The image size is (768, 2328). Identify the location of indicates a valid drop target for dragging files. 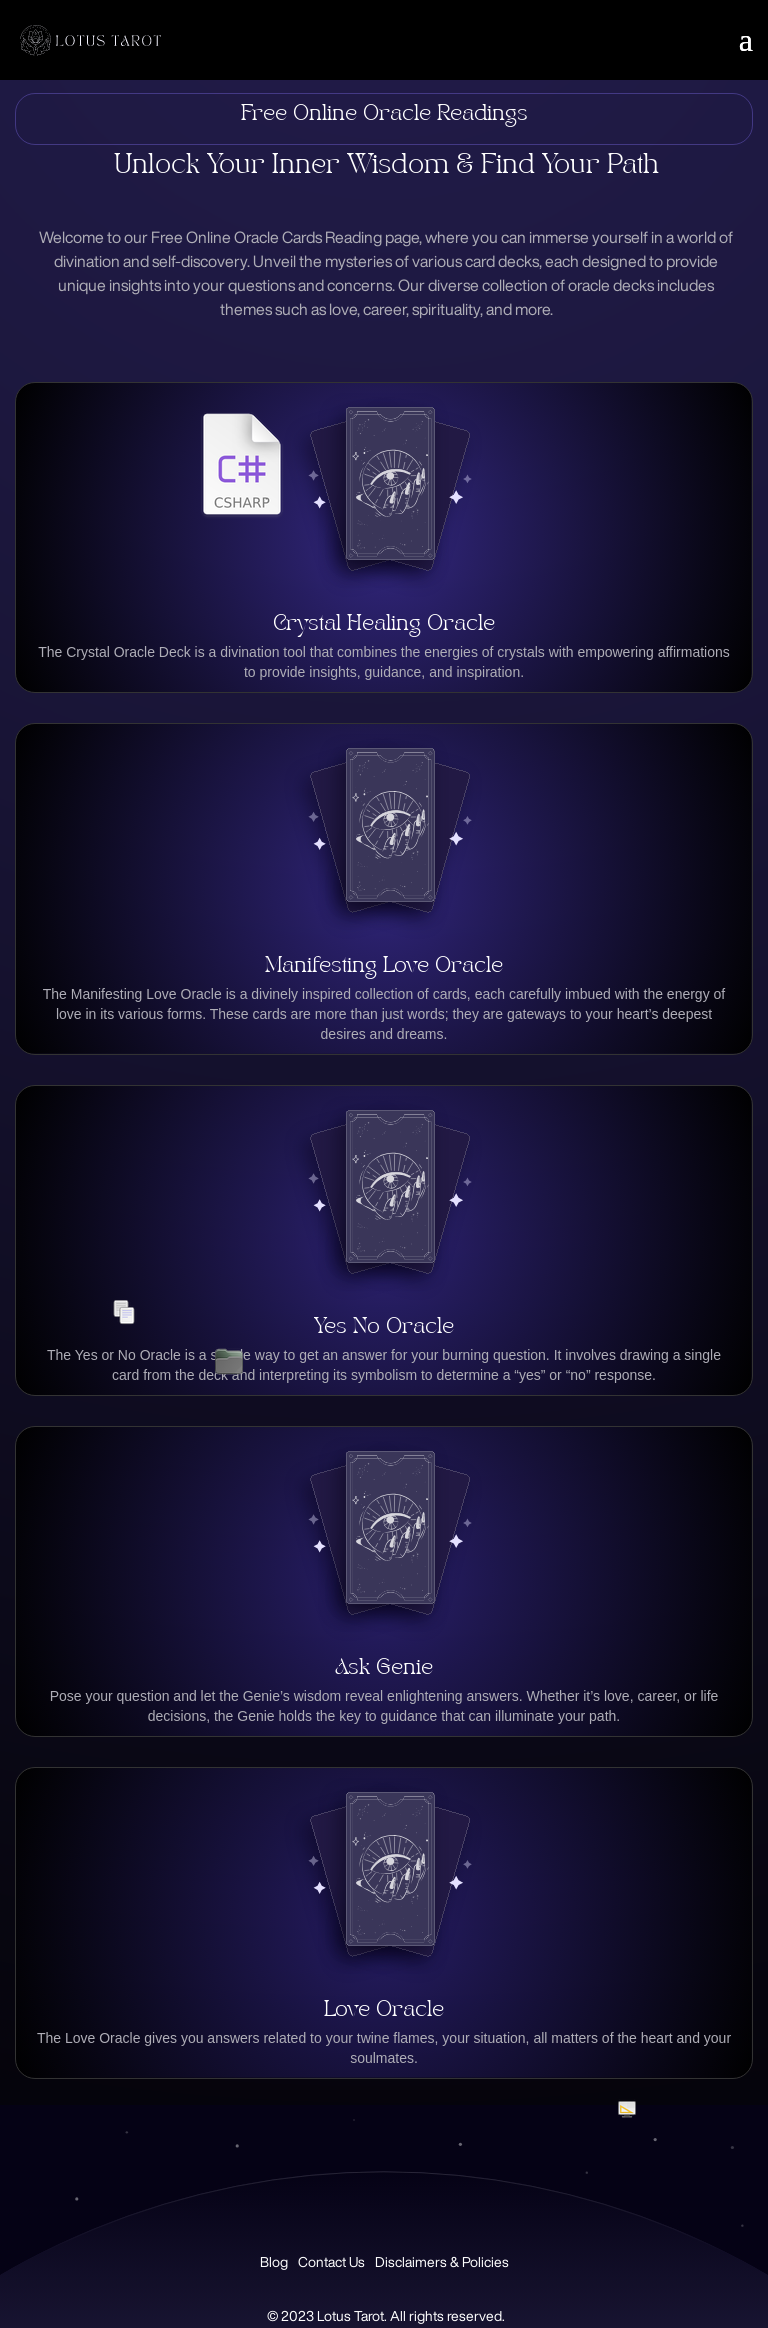
(229, 1361).